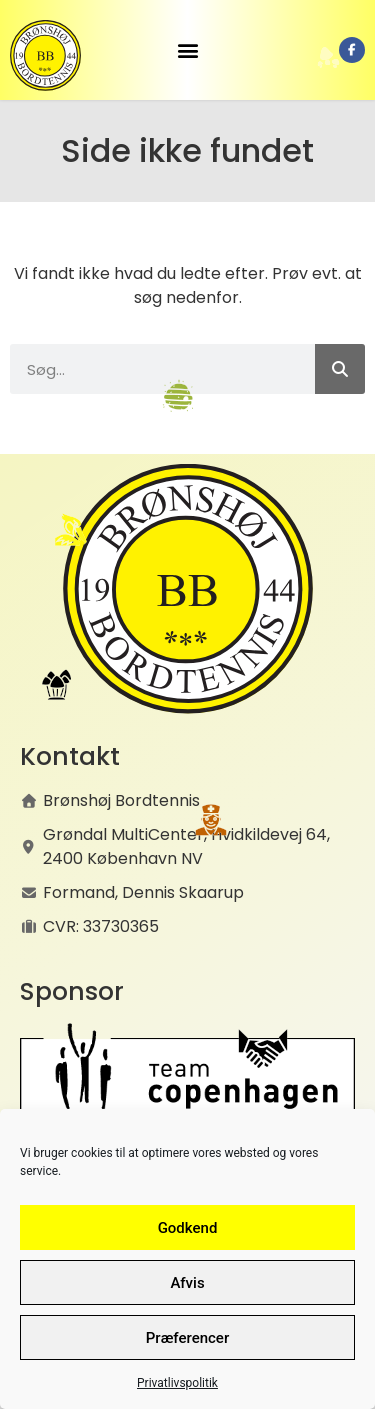 The image size is (375, 1409). I want to click on view beehive or apiary location, so click(178, 395).